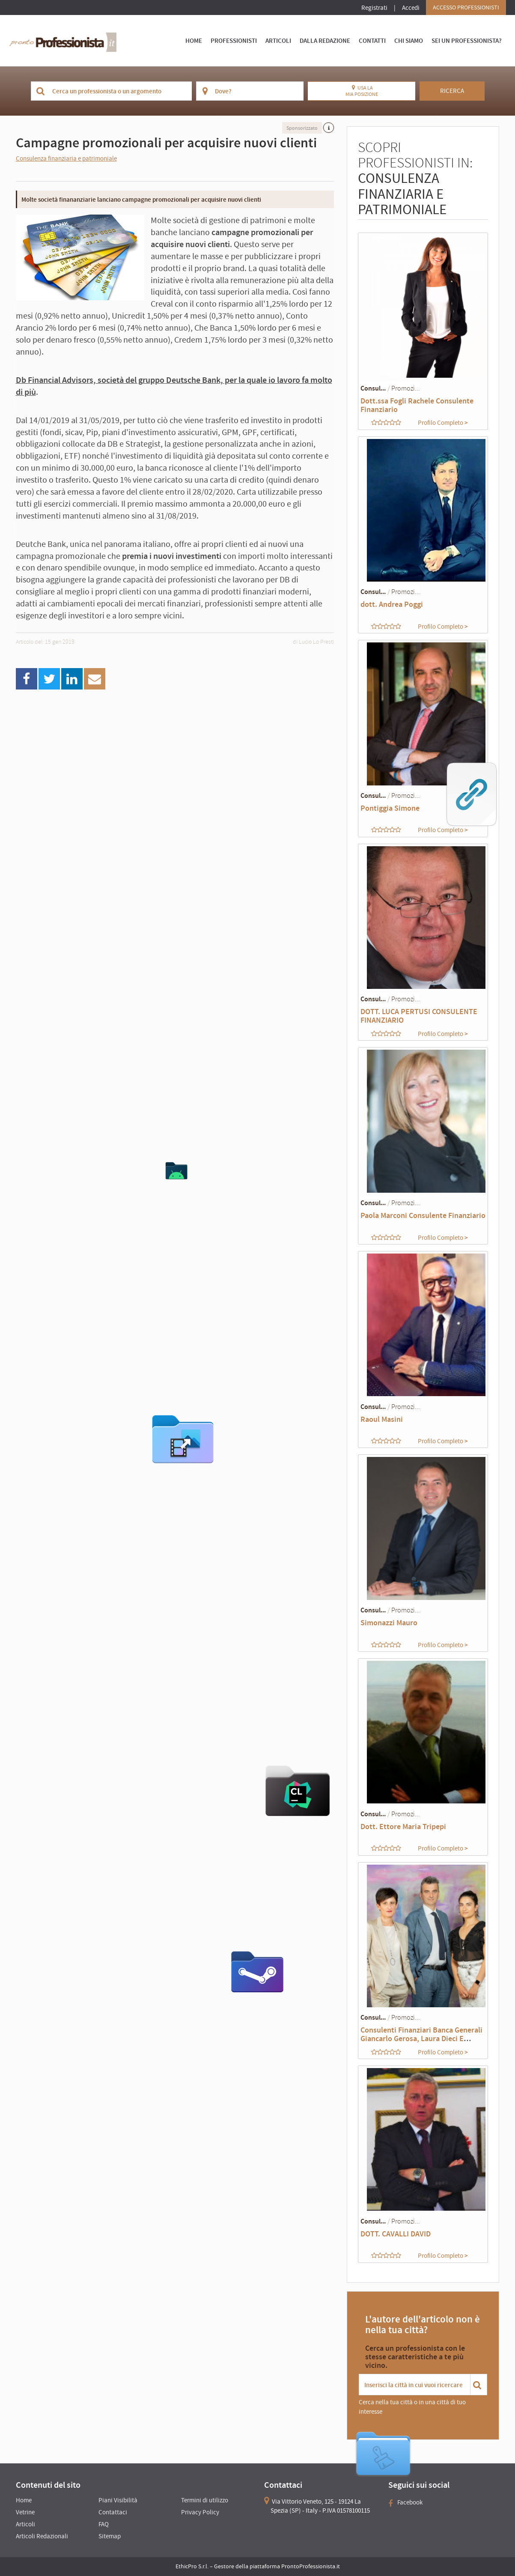 This screenshot has height=2576, width=515. Describe the element at coordinates (471, 794) in the screenshot. I see `a windows internet shortcut file` at that location.